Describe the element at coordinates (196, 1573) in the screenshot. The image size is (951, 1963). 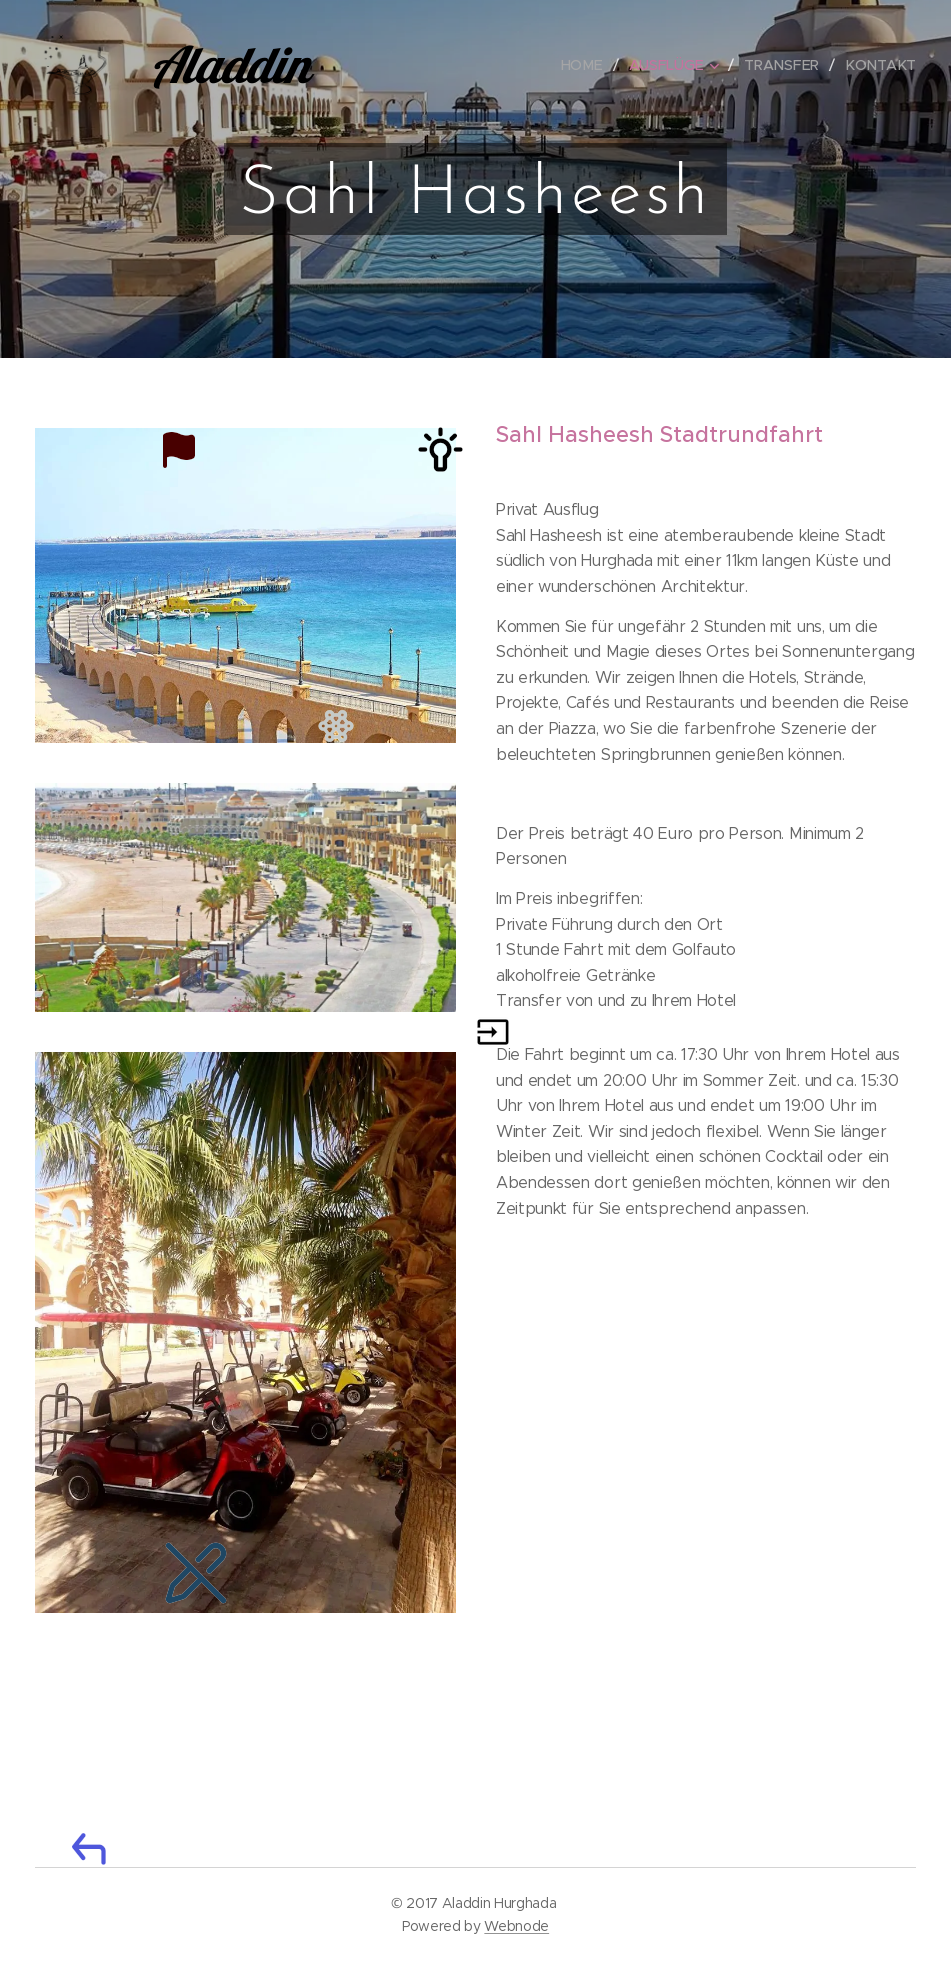
I see `indicates editing is disabled` at that location.